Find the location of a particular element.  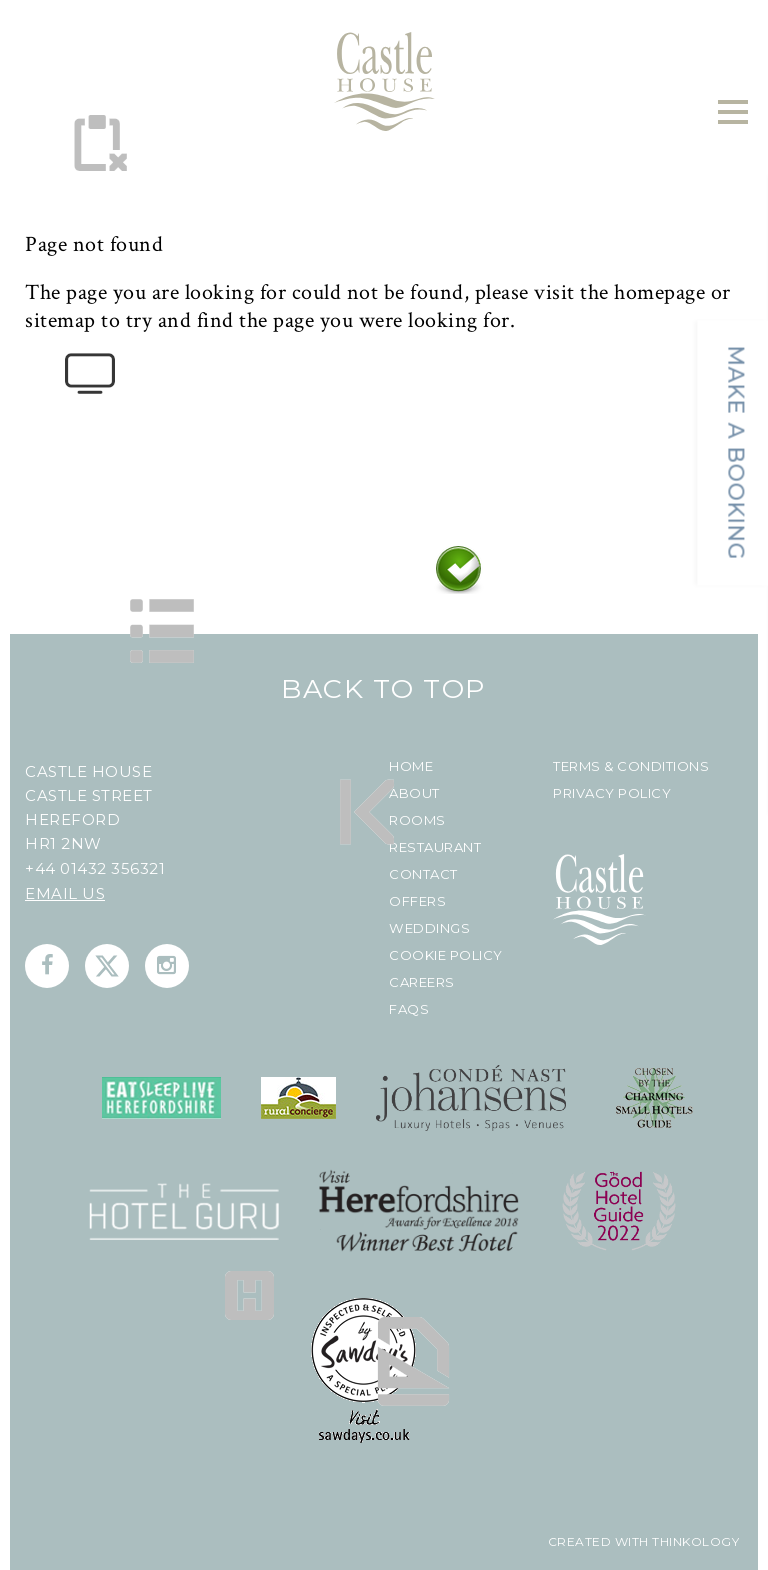

adjust page layout and print settings is located at coordinates (413, 1358).